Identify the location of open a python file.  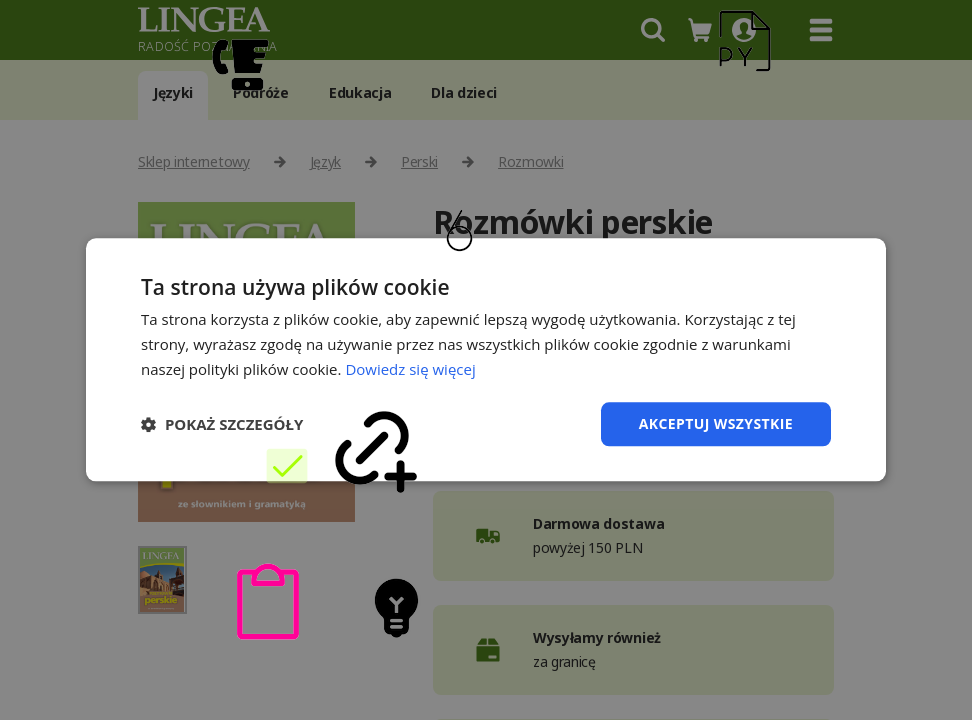
(745, 41).